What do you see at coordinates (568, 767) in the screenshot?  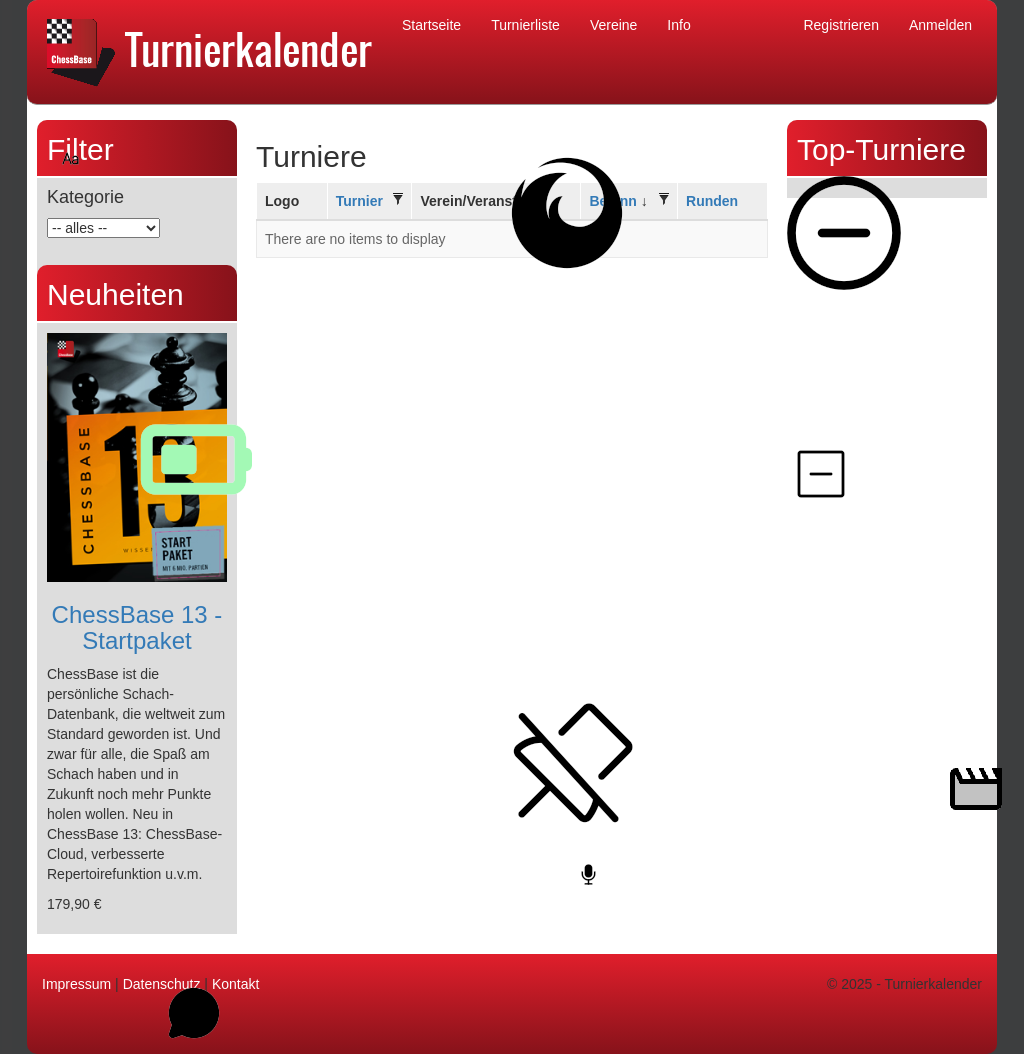 I see `unpin this item` at bounding box center [568, 767].